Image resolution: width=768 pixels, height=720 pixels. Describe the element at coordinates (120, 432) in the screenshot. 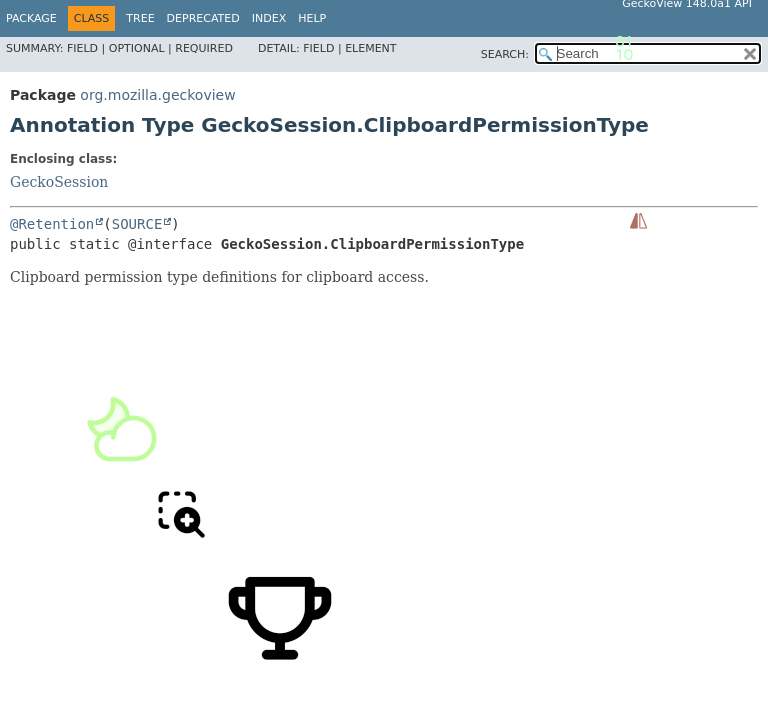

I see `indicates nighttime or evening weather conditions` at that location.